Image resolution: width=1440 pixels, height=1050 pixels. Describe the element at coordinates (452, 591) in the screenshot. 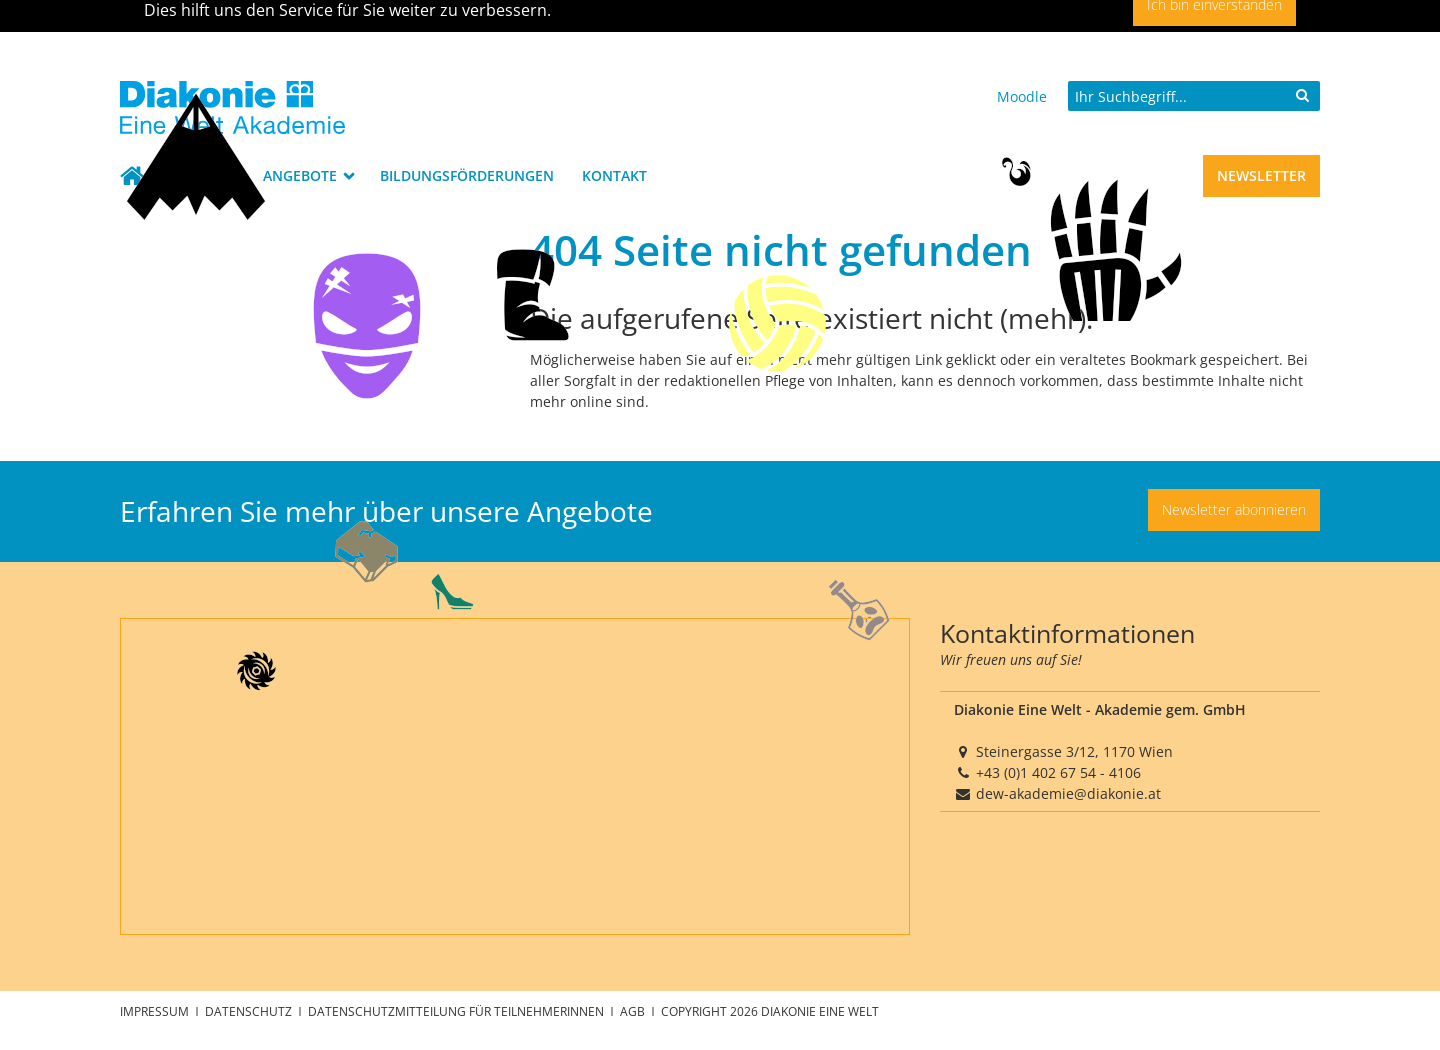

I see `browse women's footwear category` at that location.